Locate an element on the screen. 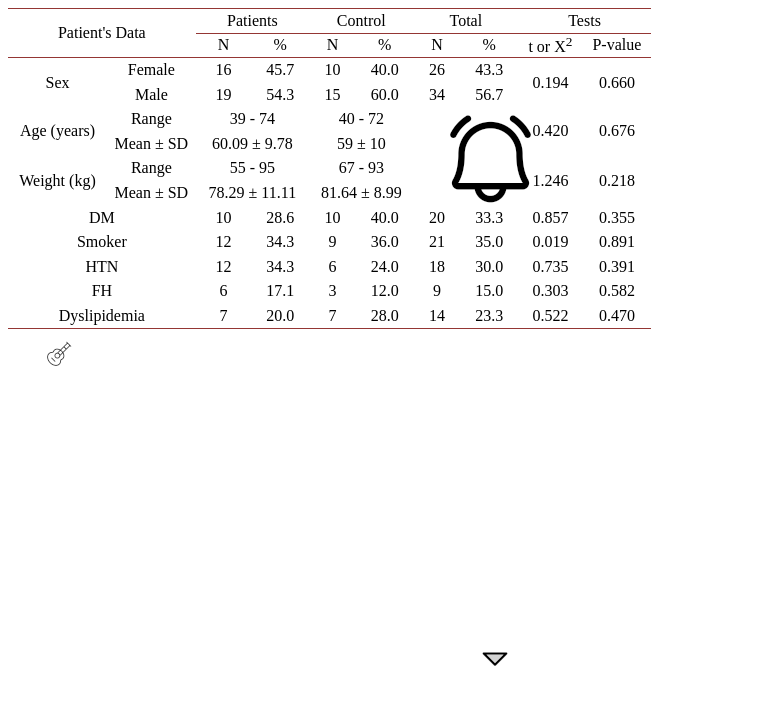  access music or audio content is located at coordinates (59, 354).